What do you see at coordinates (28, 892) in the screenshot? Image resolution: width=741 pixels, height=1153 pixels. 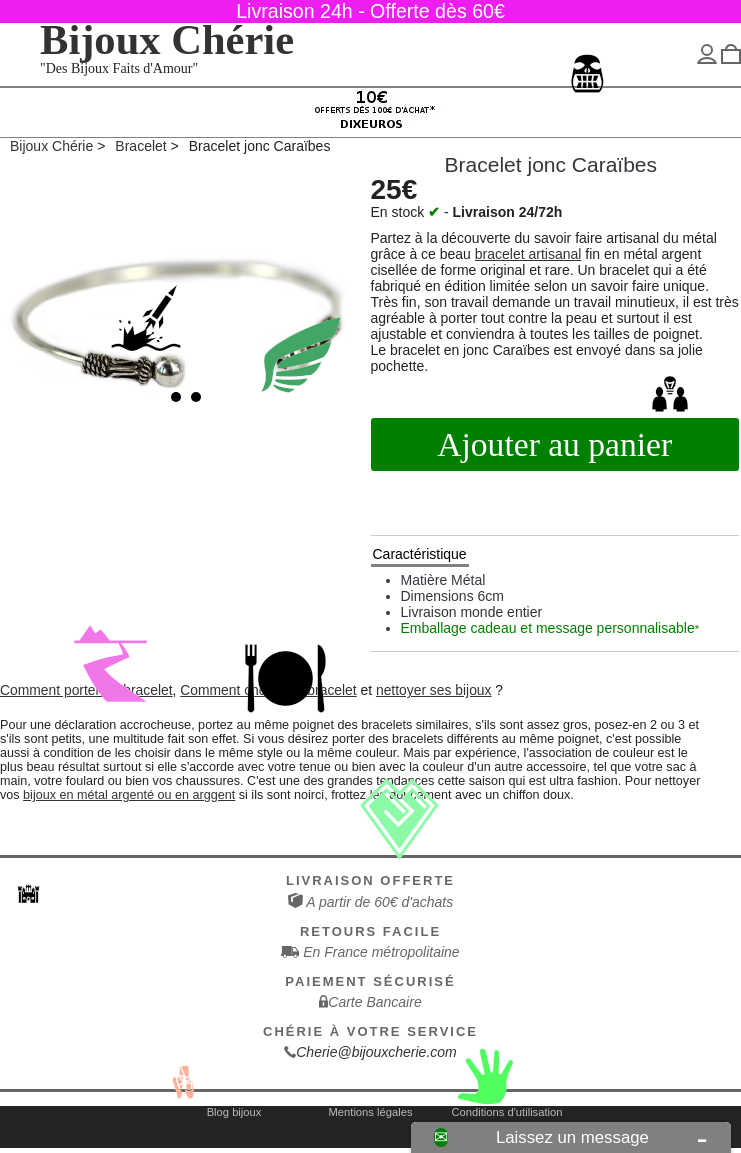 I see `view castle or fortress location` at bounding box center [28, 892].